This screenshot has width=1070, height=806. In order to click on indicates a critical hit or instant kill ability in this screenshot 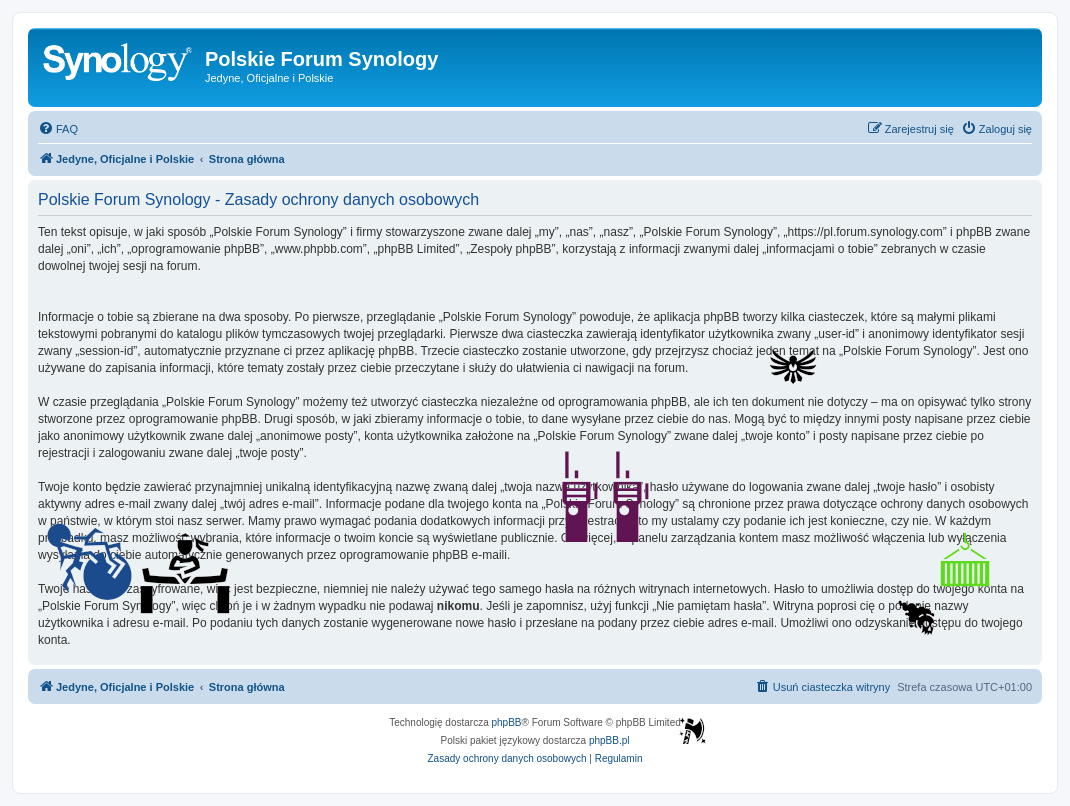, I will do `click(916, 618)`.